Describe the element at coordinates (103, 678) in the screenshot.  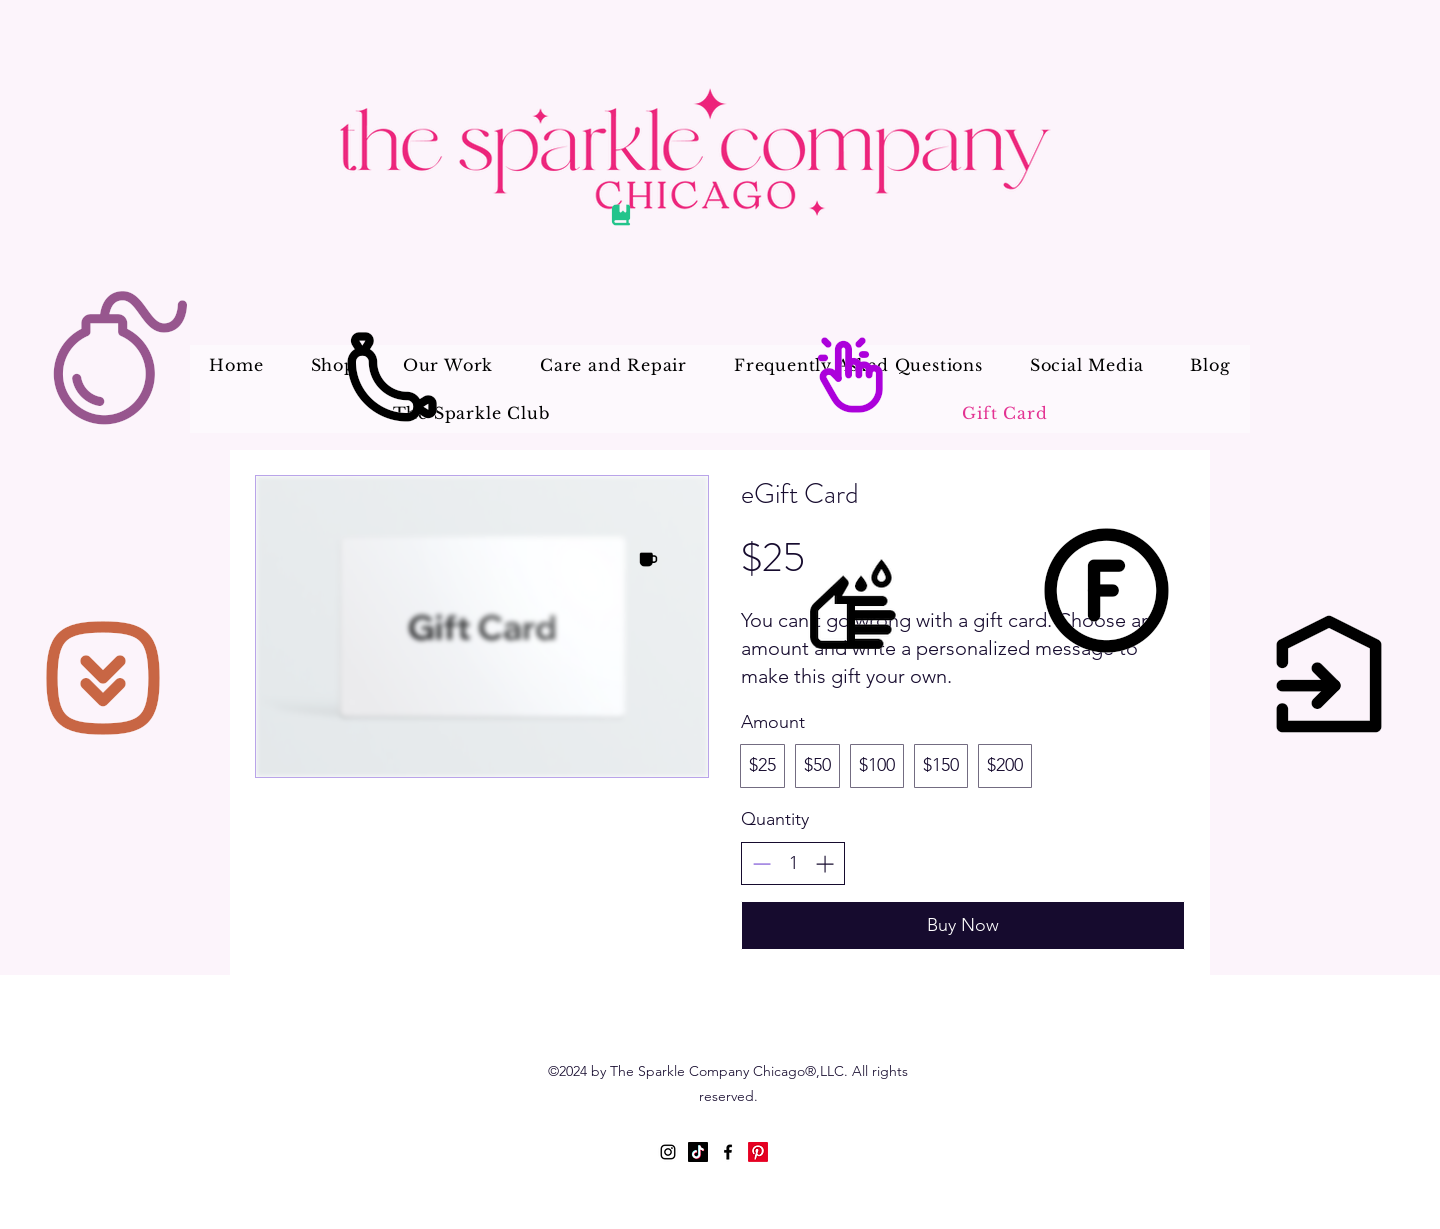
I see `expand content or show more items below` at that location.